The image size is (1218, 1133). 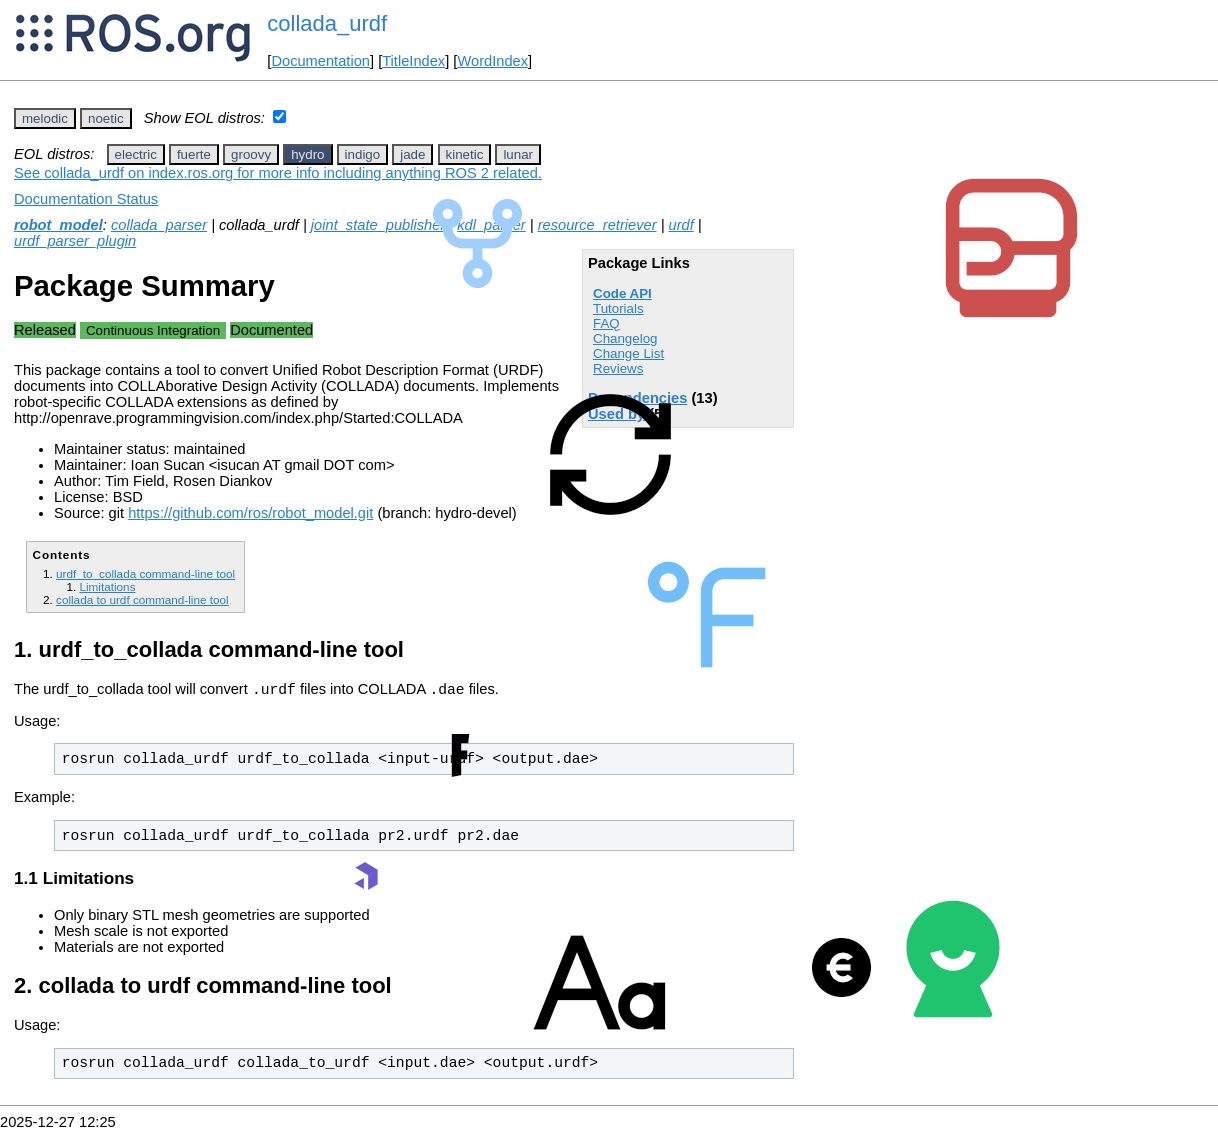 What do you see at coordinates (610, 454) in the screenshot?
I see `repeat or loop content continuously` at bounding box center [610, 454].